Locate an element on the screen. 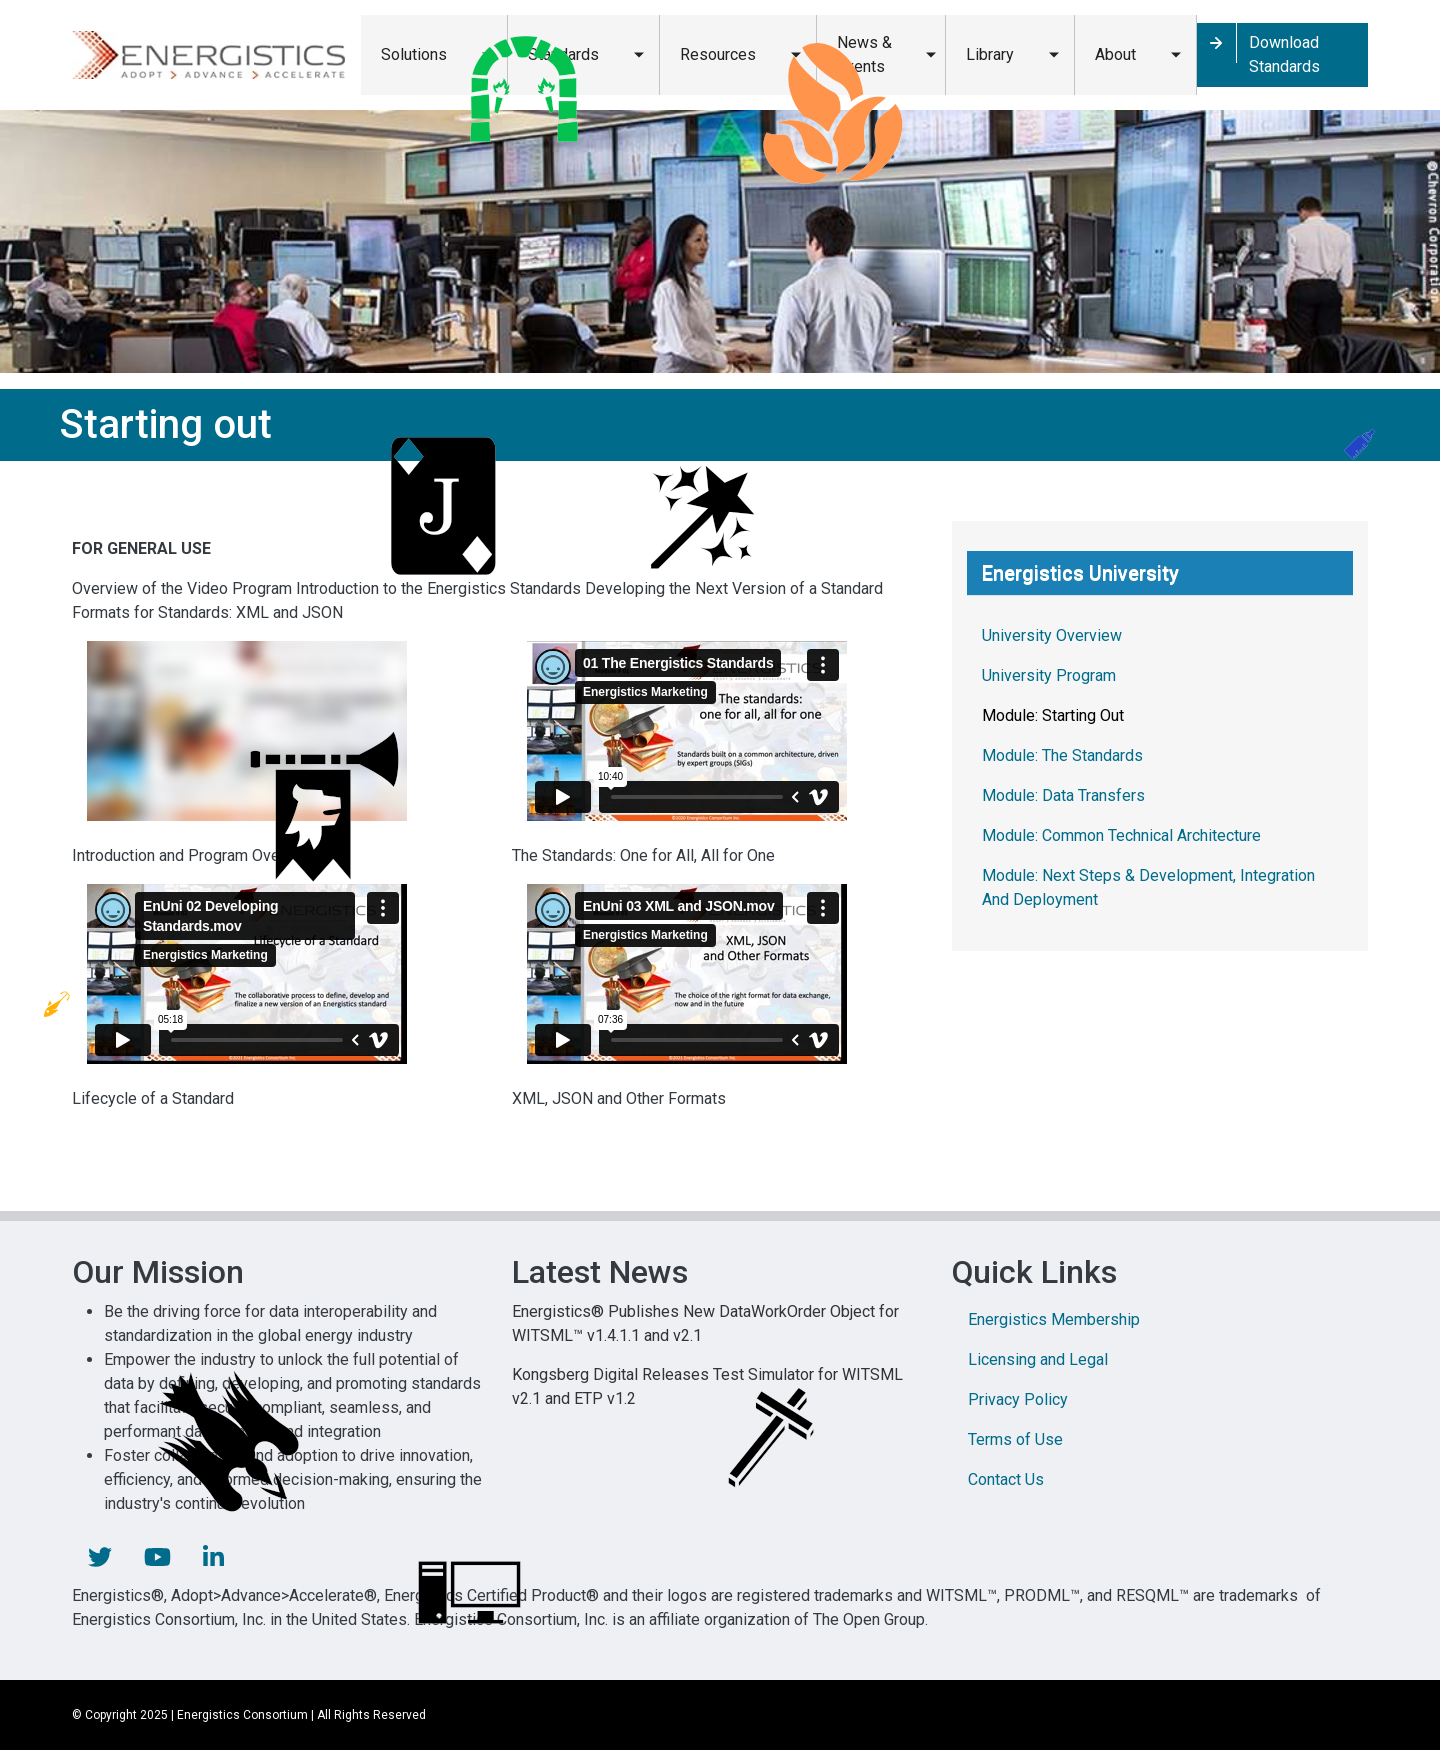  apply magic effects or filters is located at coordinates (703, 517).